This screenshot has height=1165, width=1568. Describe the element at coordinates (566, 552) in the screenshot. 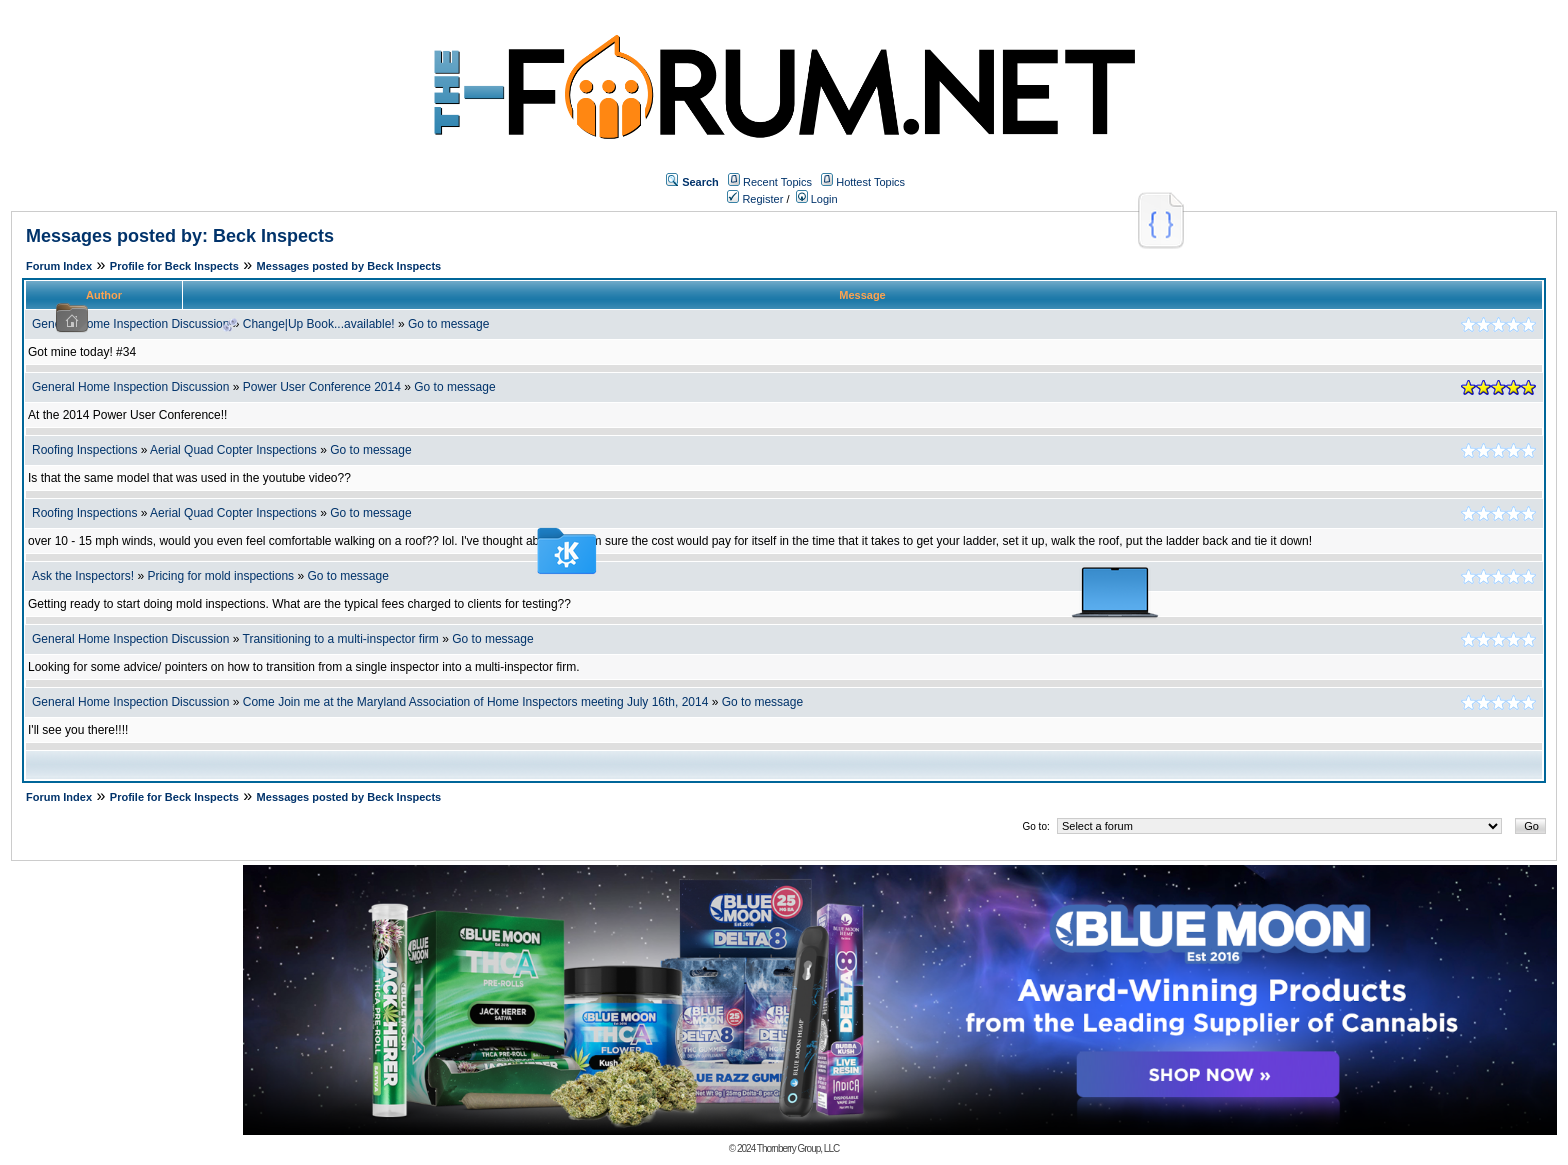

I see `open kde application files folder` at that location.